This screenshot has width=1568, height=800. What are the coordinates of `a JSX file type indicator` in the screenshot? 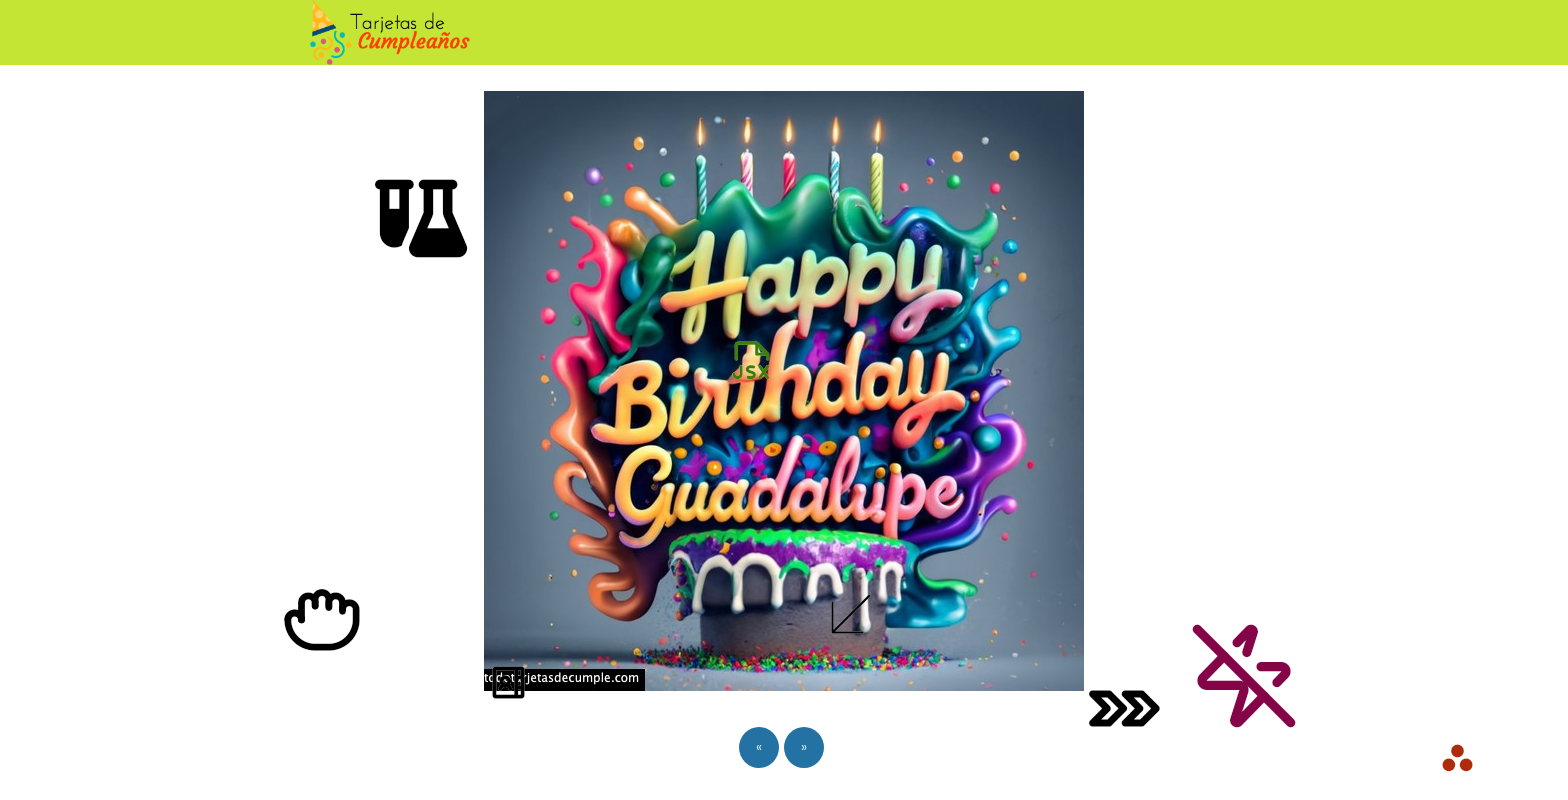 It's located at (752, 362).